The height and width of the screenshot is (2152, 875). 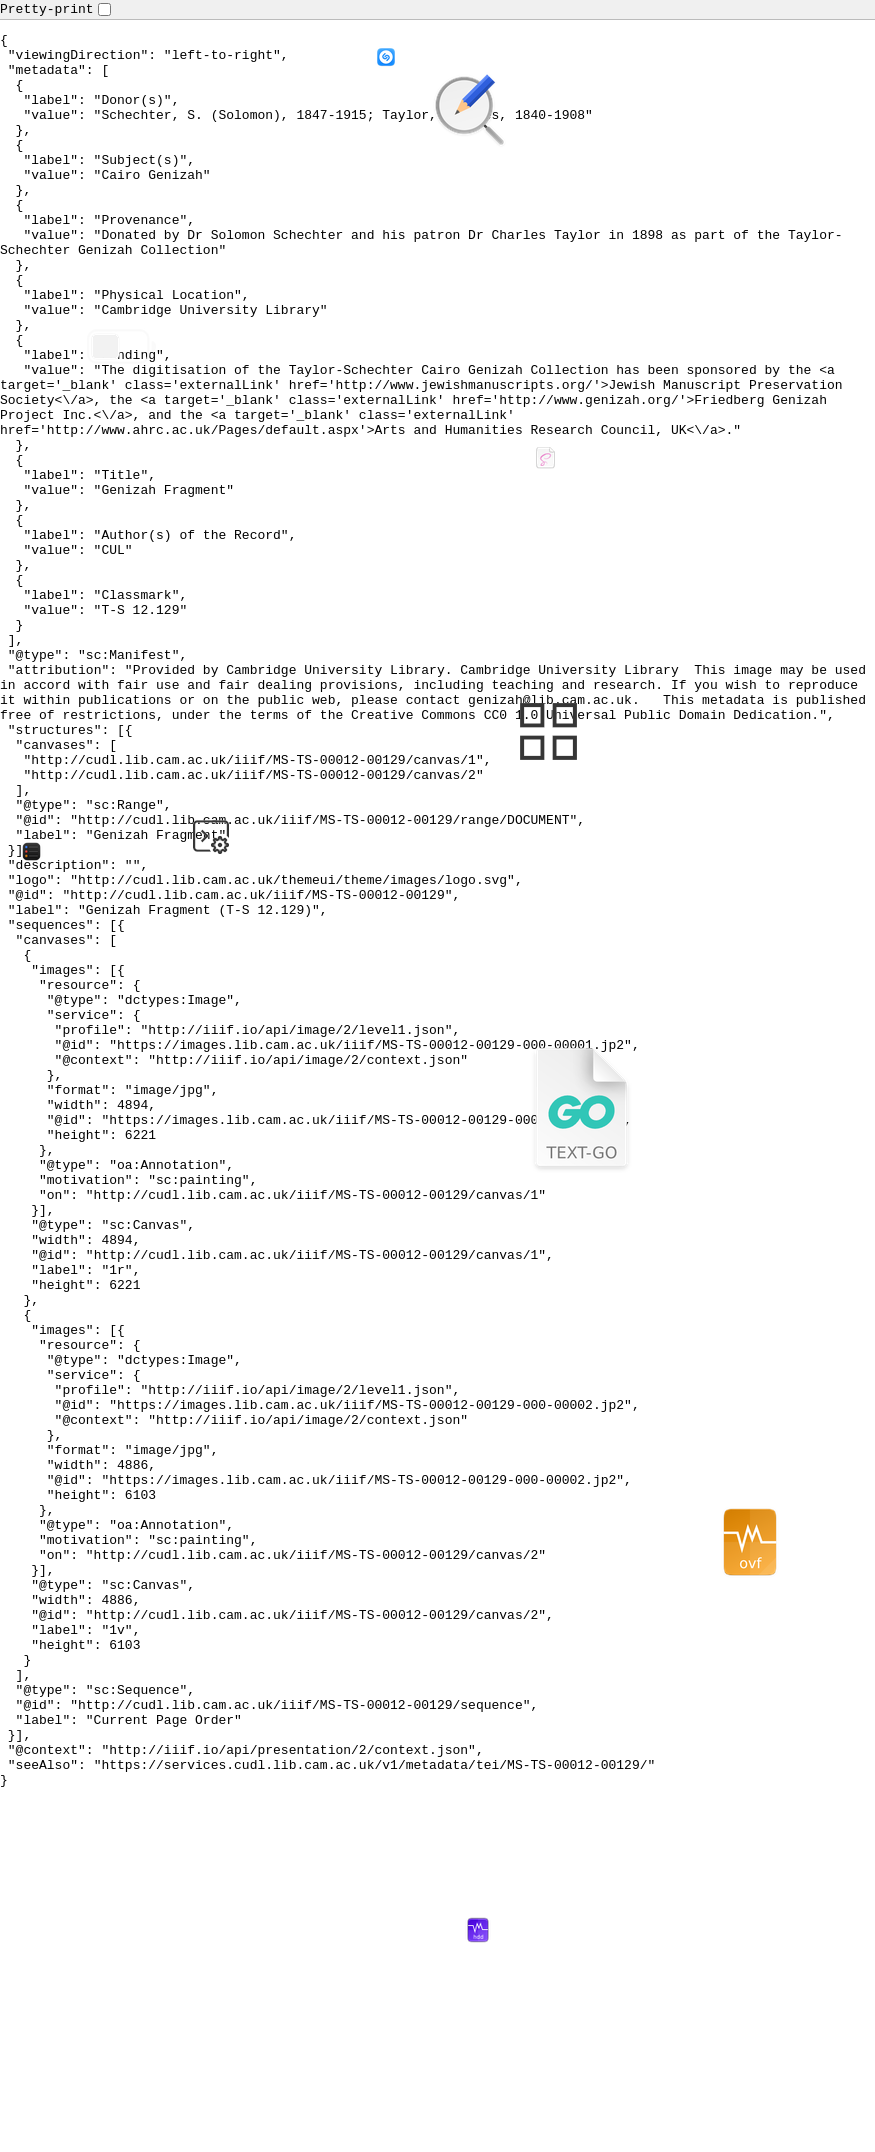 I want to click on virtualbox open virtualization format file, so click(x=750, y=1542).